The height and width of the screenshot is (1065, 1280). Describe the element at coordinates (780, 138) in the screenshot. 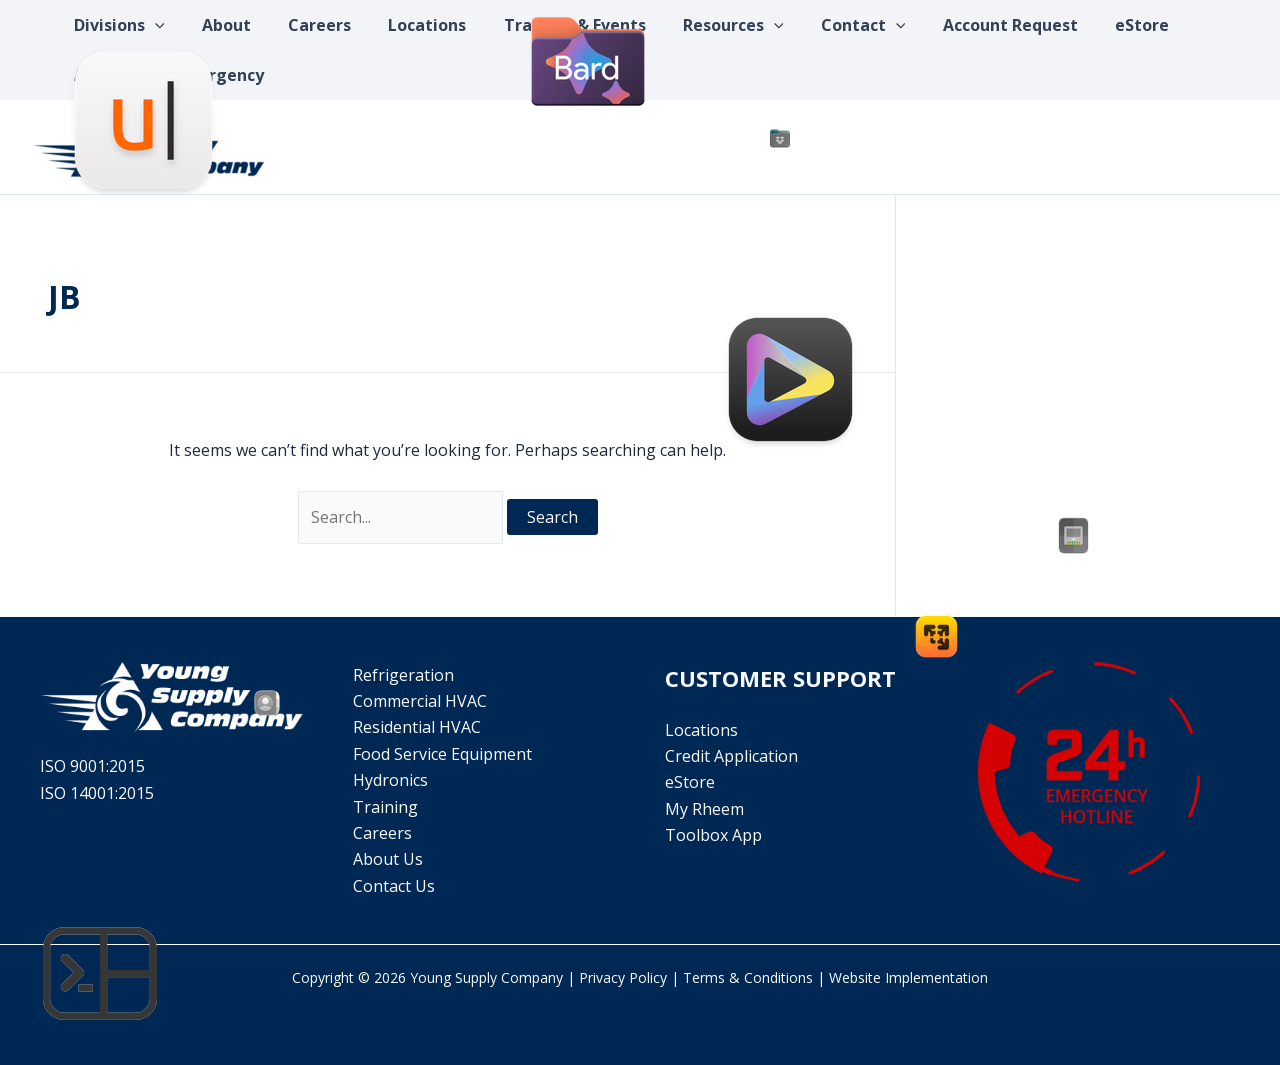

I see `open your dropbox synced folder` at that location.